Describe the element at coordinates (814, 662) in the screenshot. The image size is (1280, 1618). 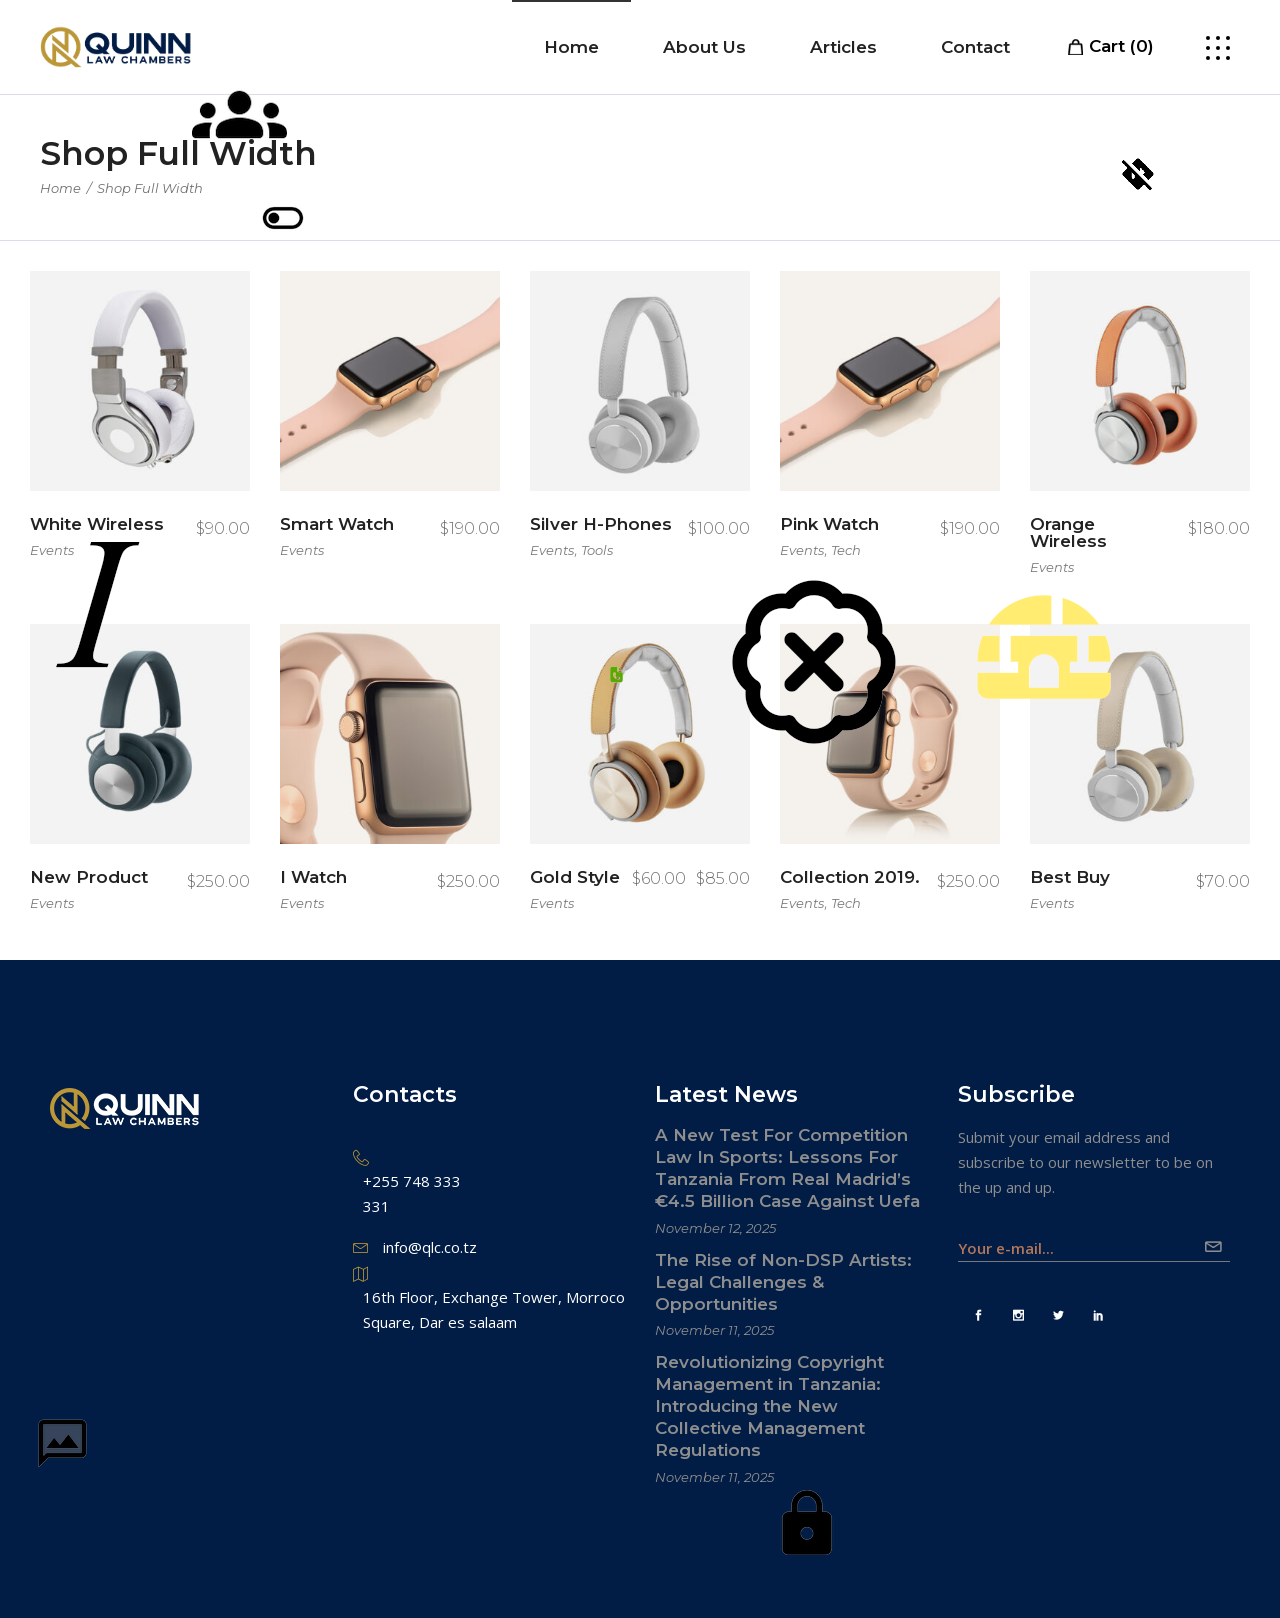
I see `remove or revoke a badge` at that location.